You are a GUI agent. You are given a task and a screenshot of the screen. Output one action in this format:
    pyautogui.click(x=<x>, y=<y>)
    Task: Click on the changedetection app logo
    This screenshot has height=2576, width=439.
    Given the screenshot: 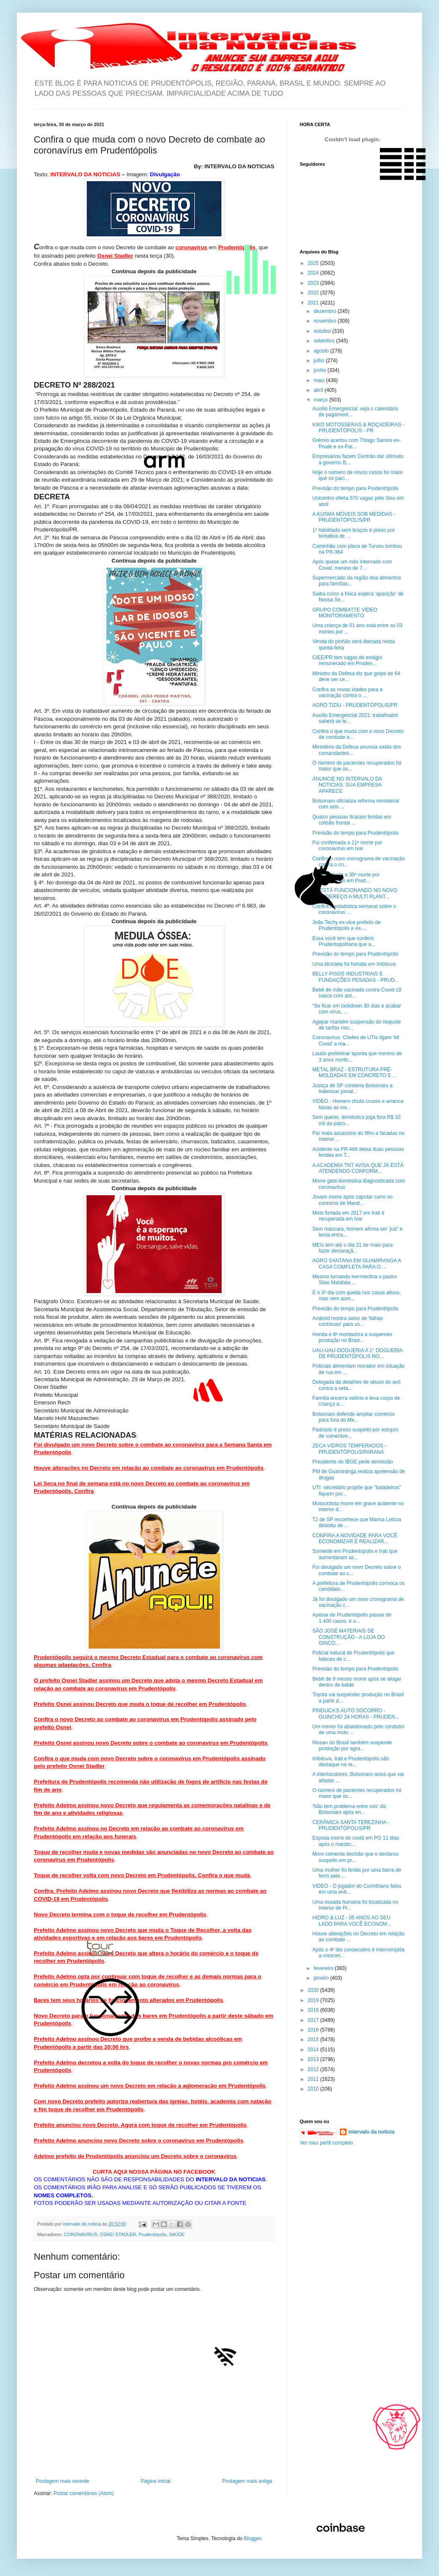 What is the action you would take?
    pyautogui.click(x=110, y=2007)
    